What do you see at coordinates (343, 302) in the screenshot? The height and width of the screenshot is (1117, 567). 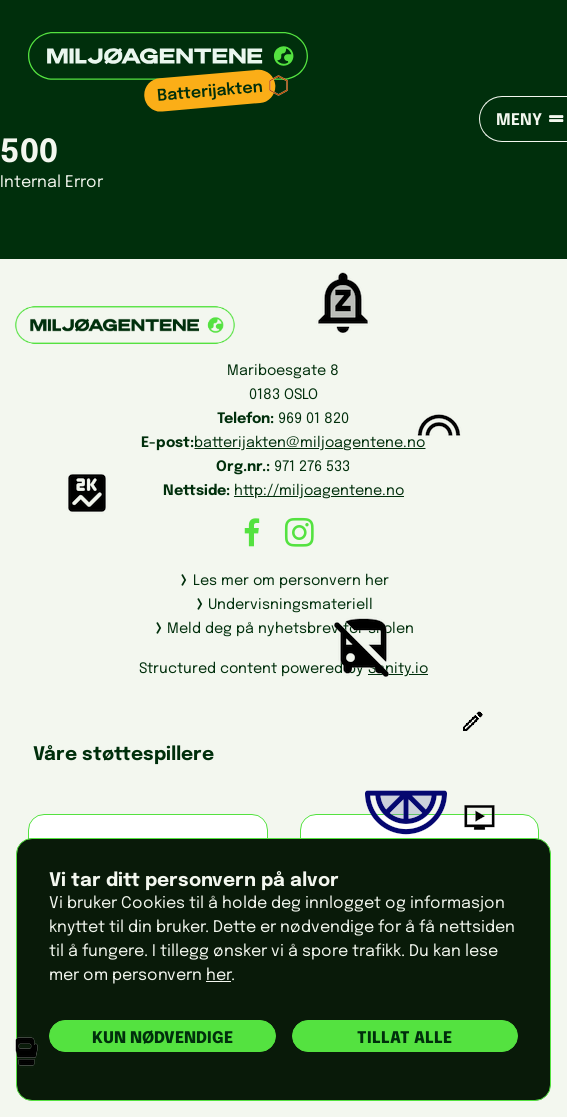 I see `notifications are currently snoozed` at bounding box center [343, 302].